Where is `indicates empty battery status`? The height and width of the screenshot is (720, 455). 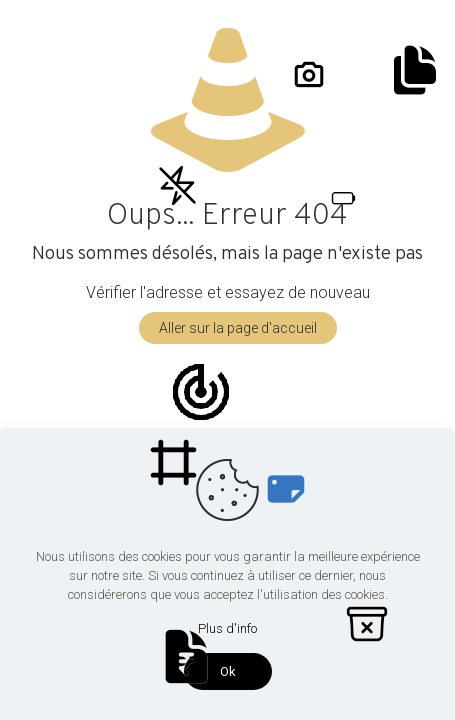 indicates empty battery status is located at coordinates (343, 197).